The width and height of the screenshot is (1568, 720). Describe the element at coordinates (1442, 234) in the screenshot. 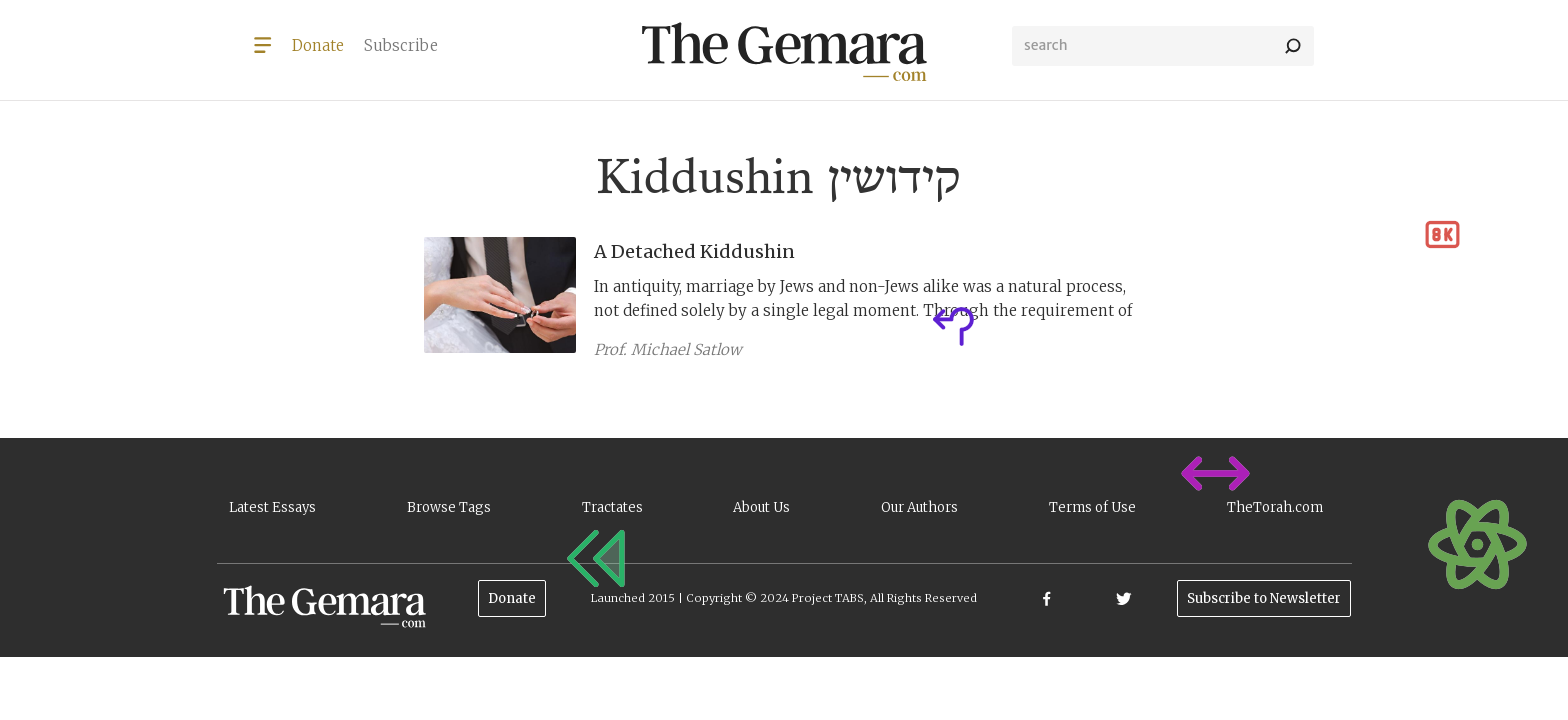

I see `indicates 8K video resolution quality` at that location.